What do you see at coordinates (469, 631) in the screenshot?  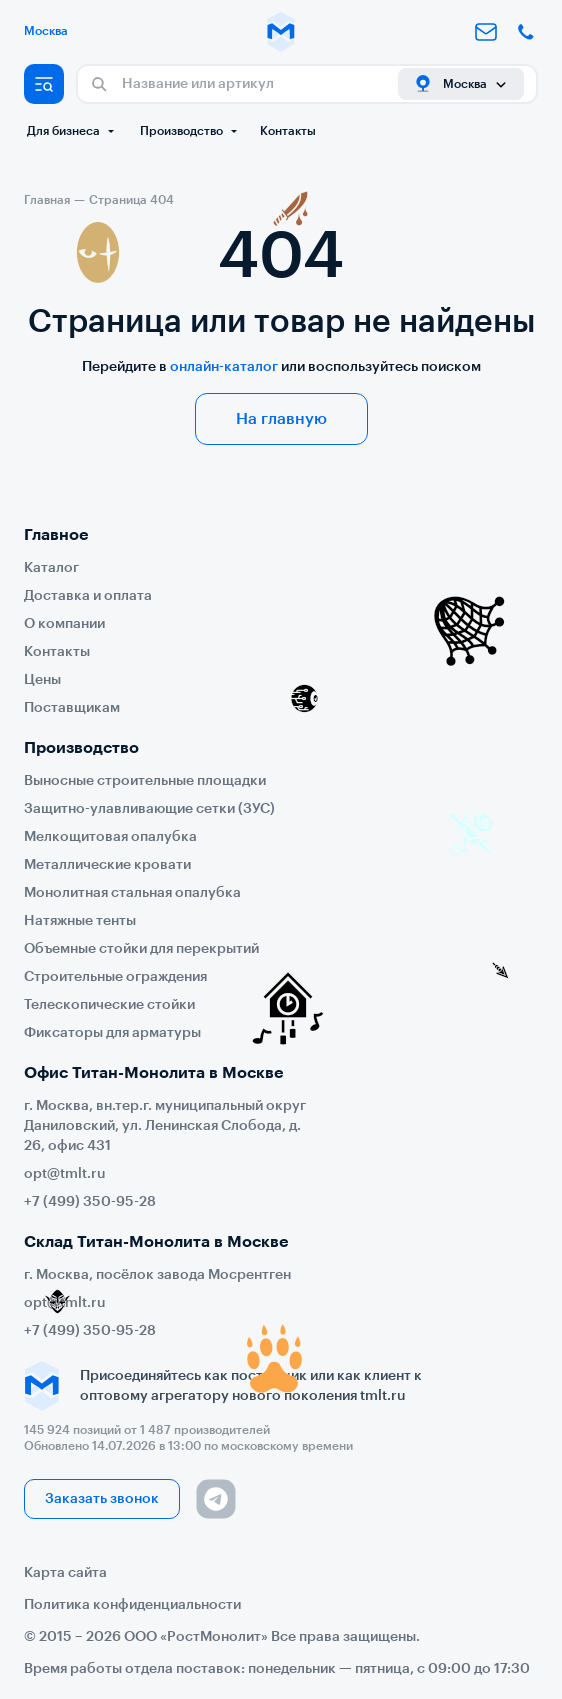 I see `fishing net tool or equipment in a game` at bounding box center [469, 631].